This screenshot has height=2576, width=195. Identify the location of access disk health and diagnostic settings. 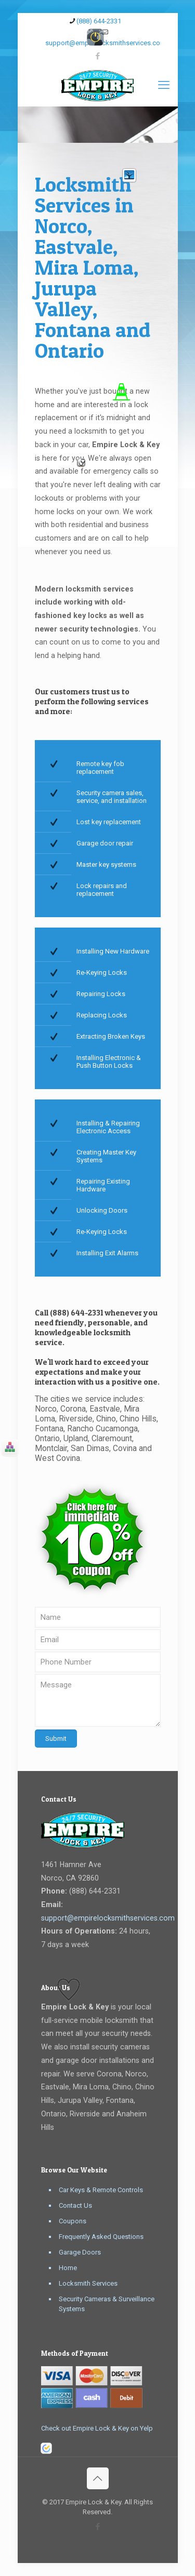
(81, 463).